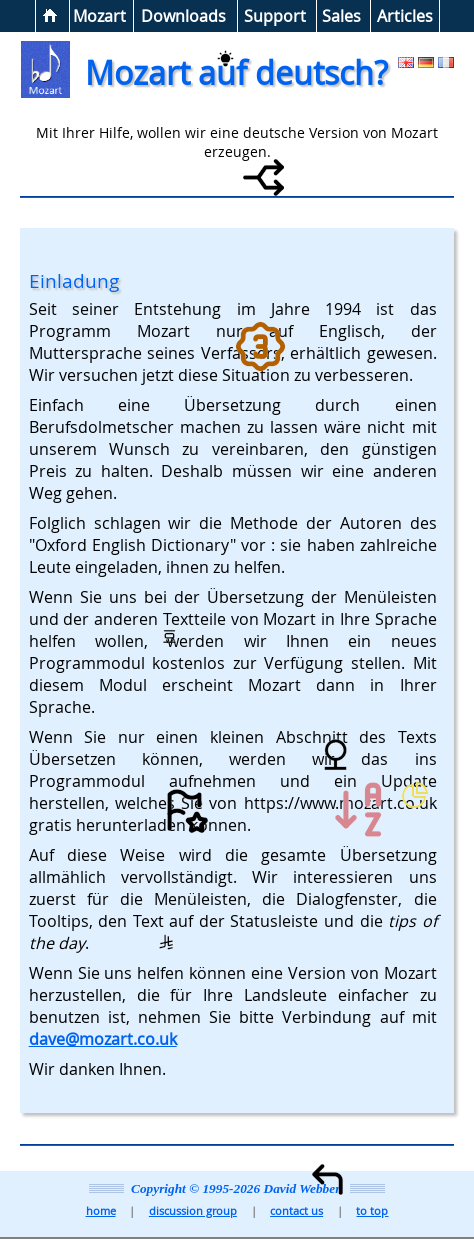 The image size is (474, 1239). Describe the element at coordinates (263, 177) in the screenshot. I see `split or branch content into multiple paths` at that location.